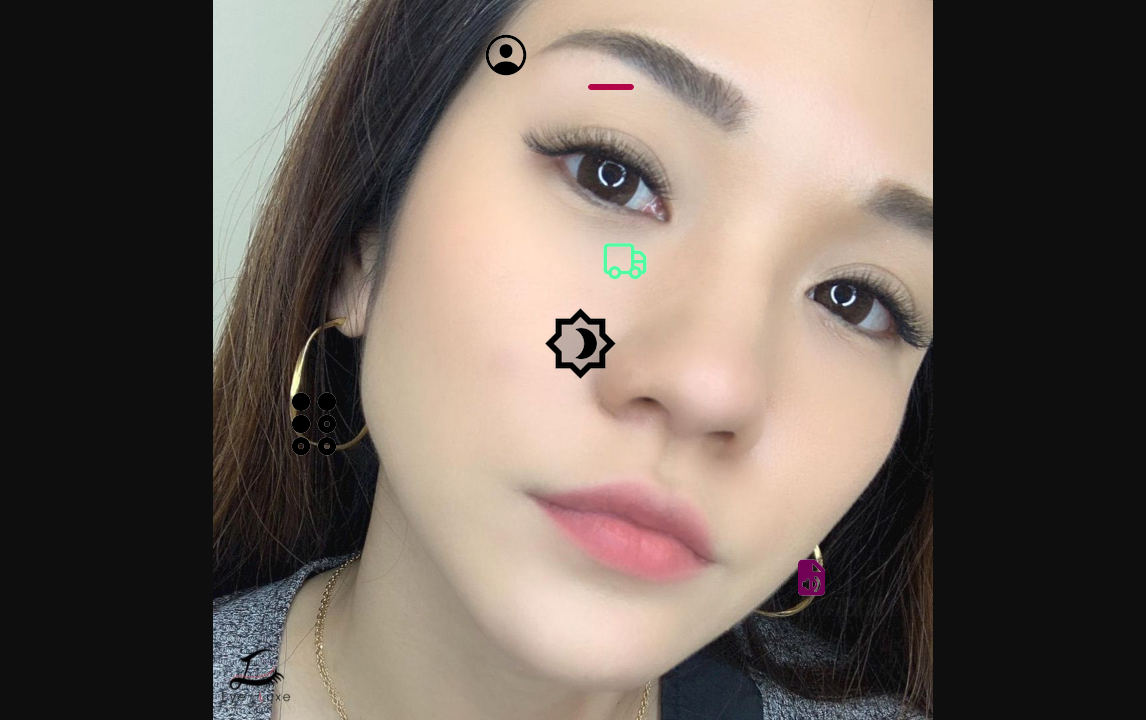 This screenshot has height=720, width=1146. I want to click on track your delivery or shipment, so click(625, 260).